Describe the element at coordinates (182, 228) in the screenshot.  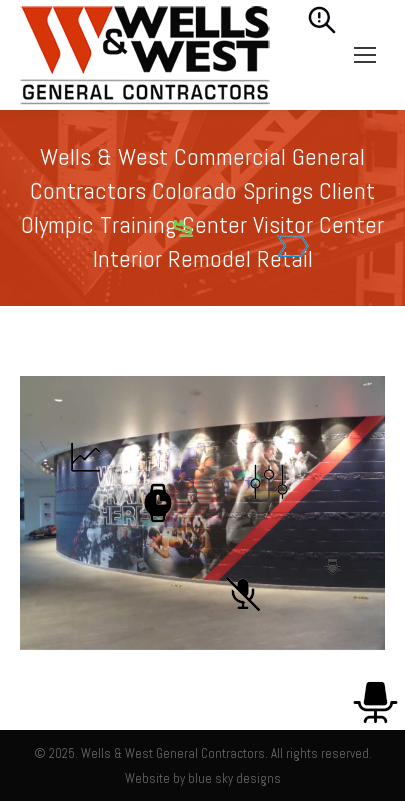
I see `indicates flight arrival status` at that location.